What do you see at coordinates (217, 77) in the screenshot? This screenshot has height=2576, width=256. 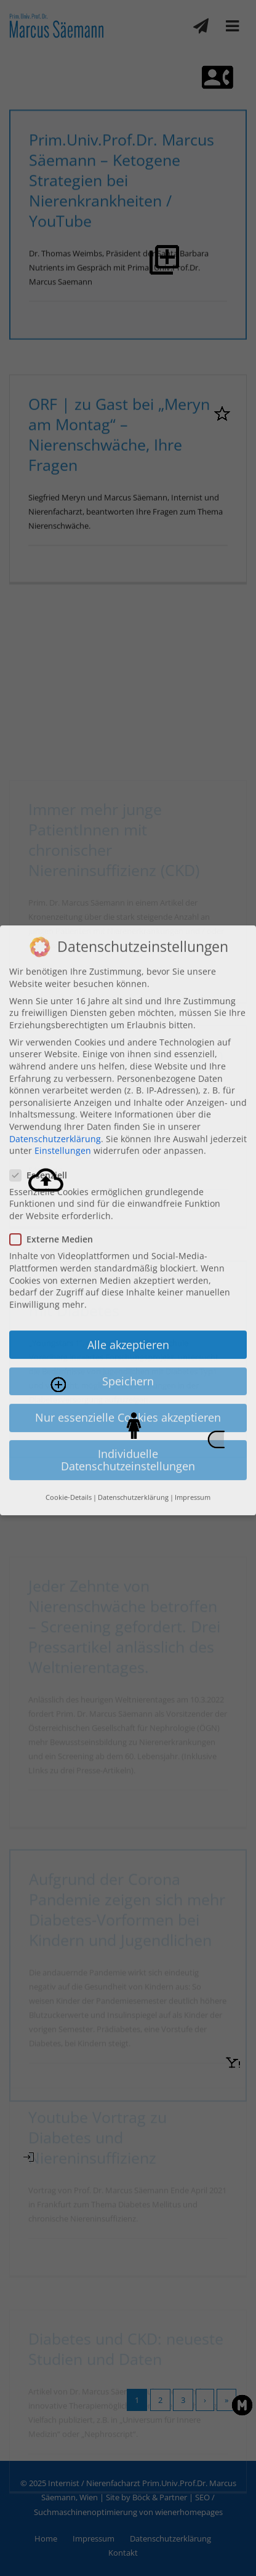 I see `view contact's phone number` at bounding box center [217, 77].